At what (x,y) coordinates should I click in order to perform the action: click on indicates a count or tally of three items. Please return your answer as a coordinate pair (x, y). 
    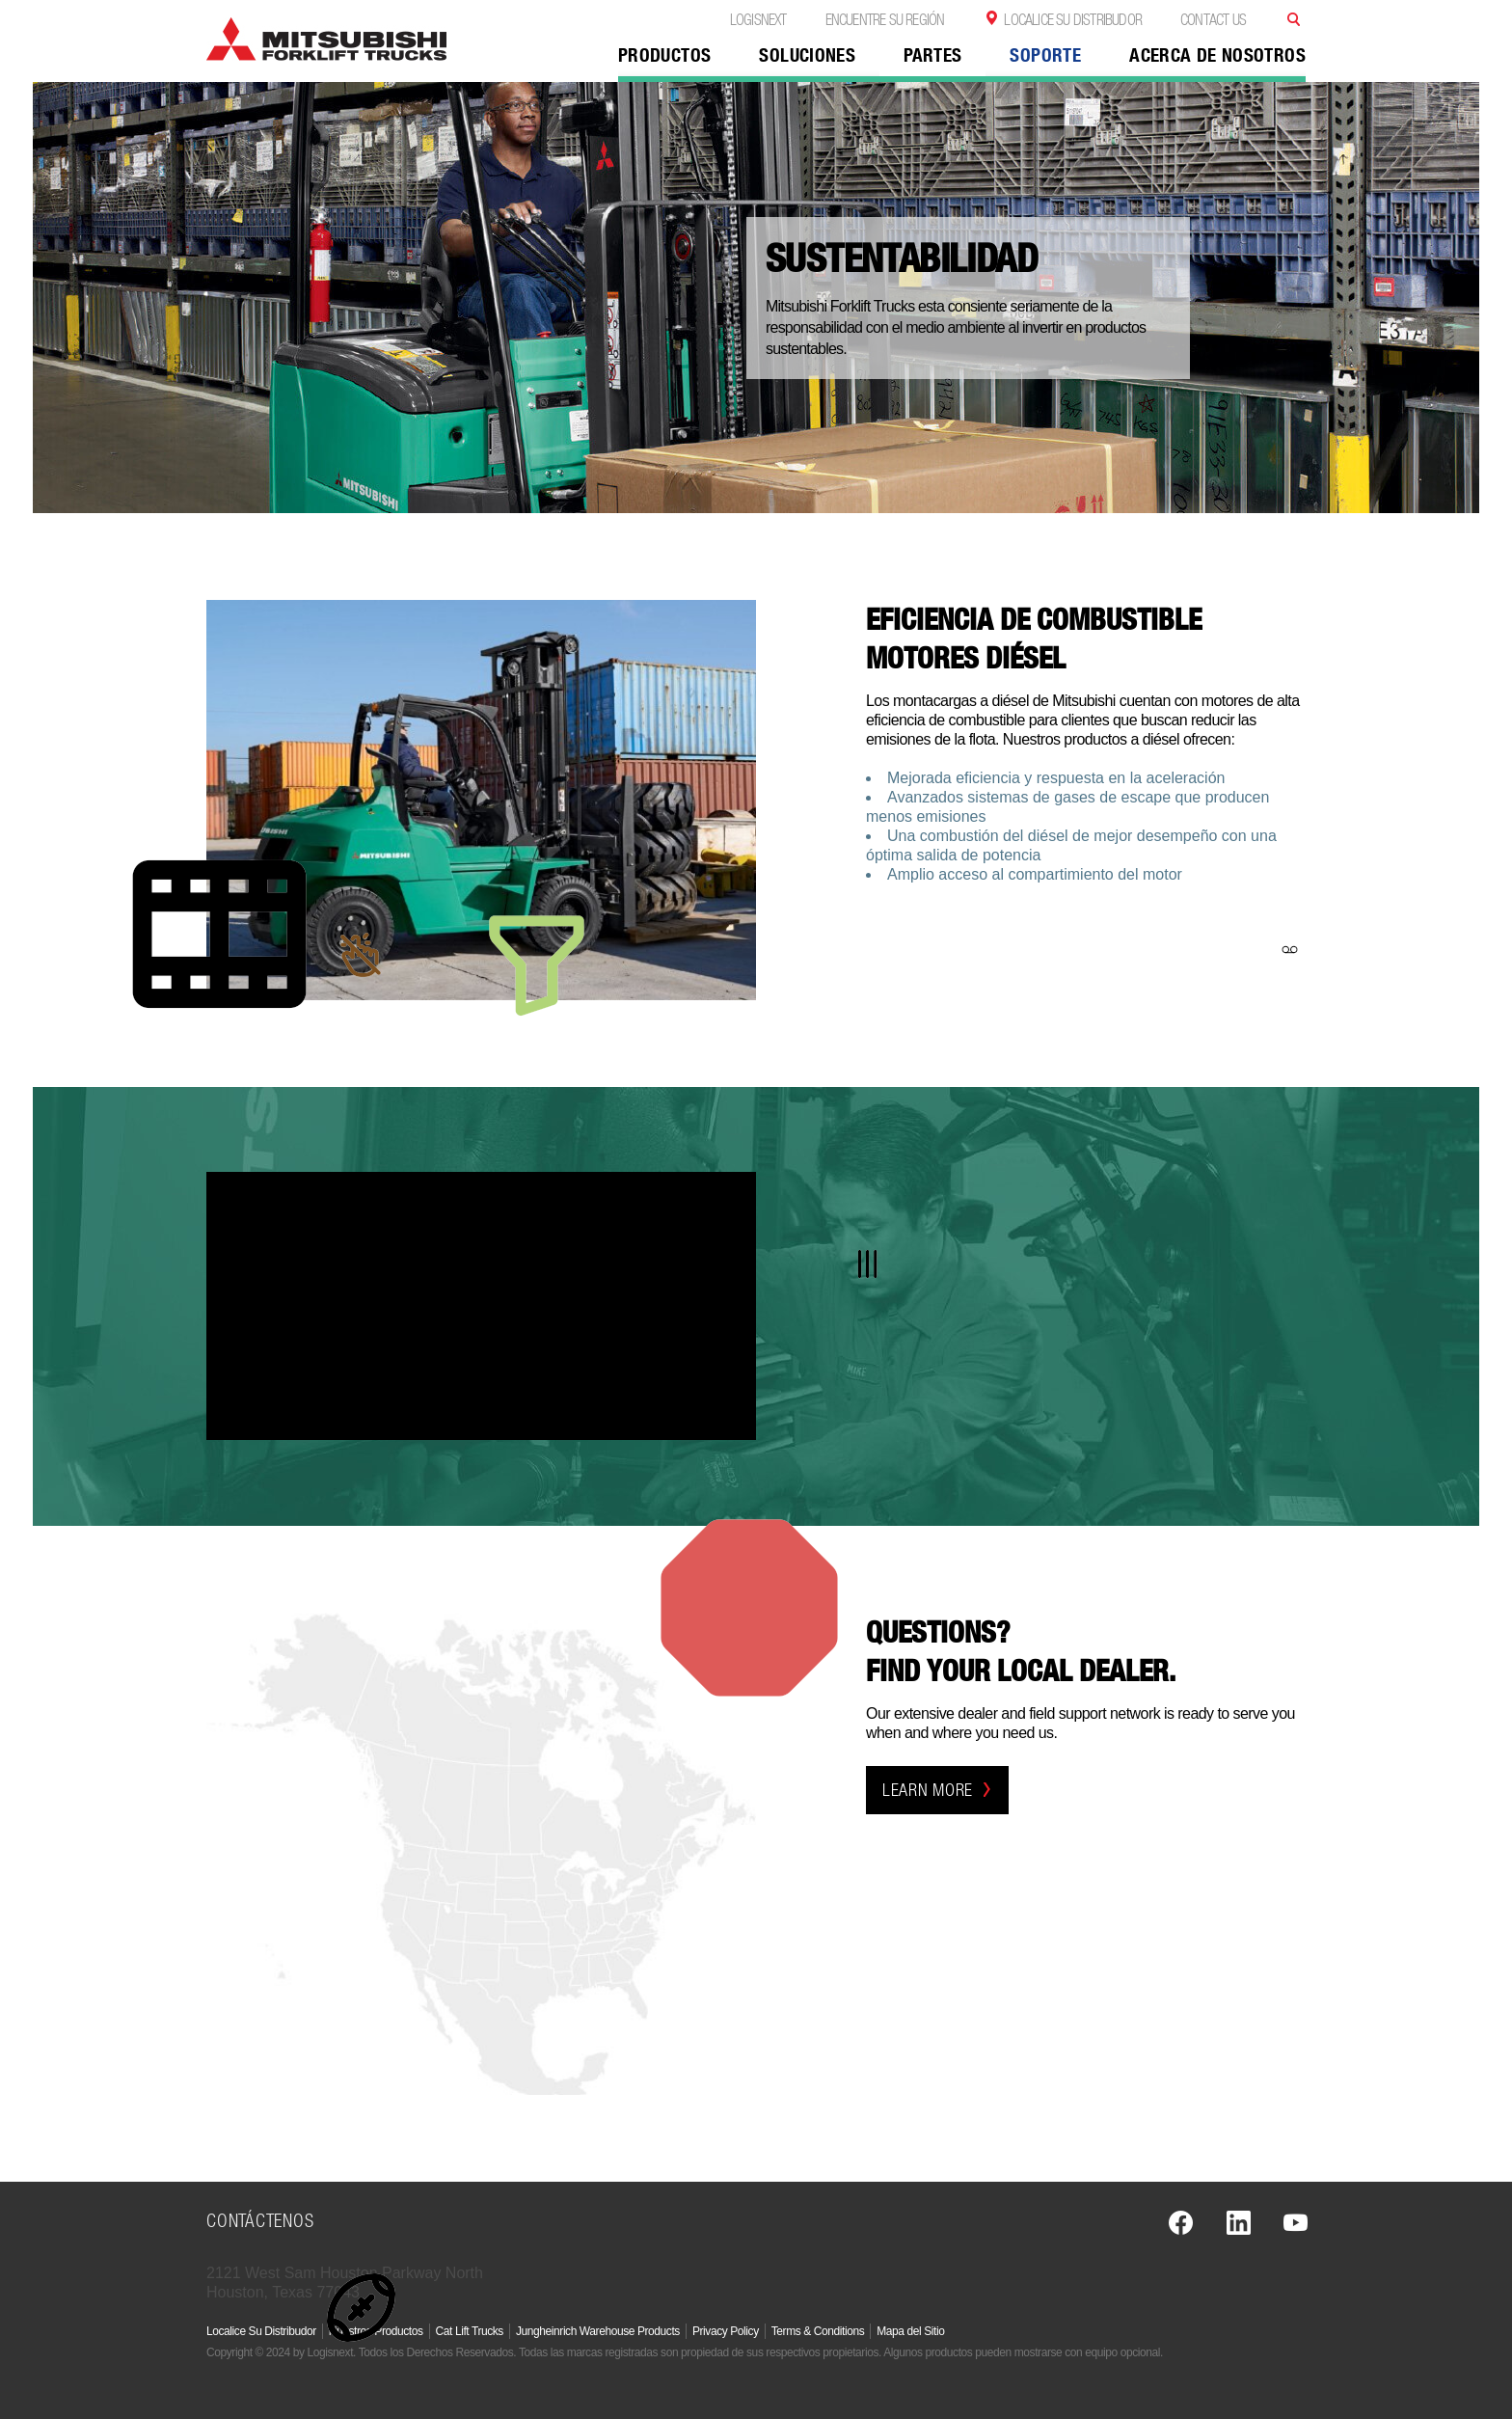
    Looking at the image, I should click on (872, 1264).